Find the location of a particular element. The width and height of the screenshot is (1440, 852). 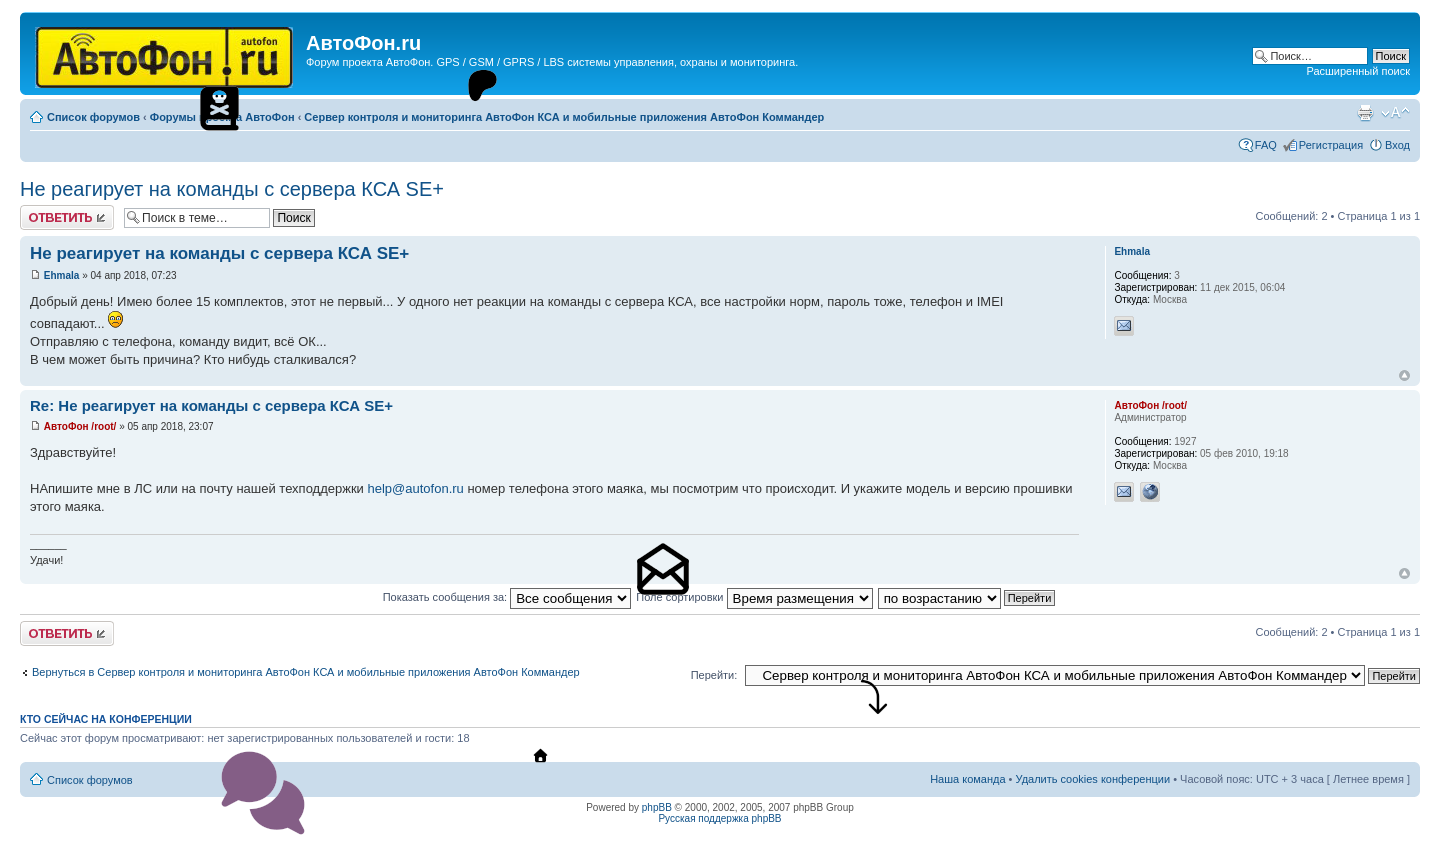

access spooky or halloween-themed content is located at coordinates (219, 108).